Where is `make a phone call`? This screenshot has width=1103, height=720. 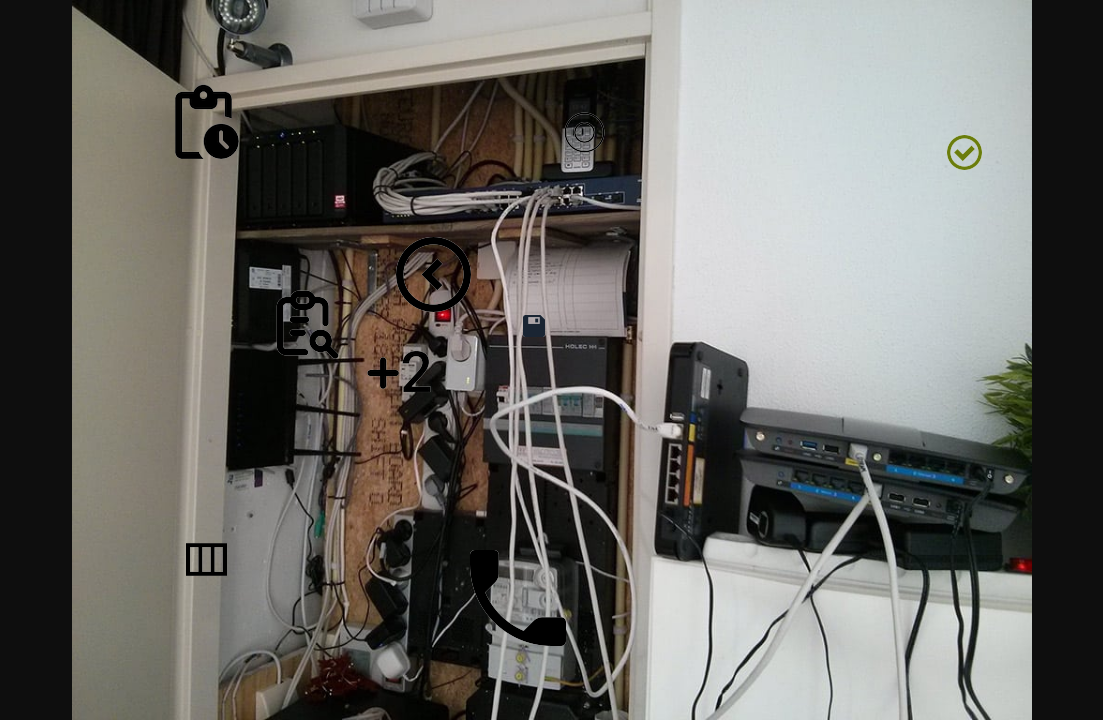 make a phone call is located at coordinates (518, 598).